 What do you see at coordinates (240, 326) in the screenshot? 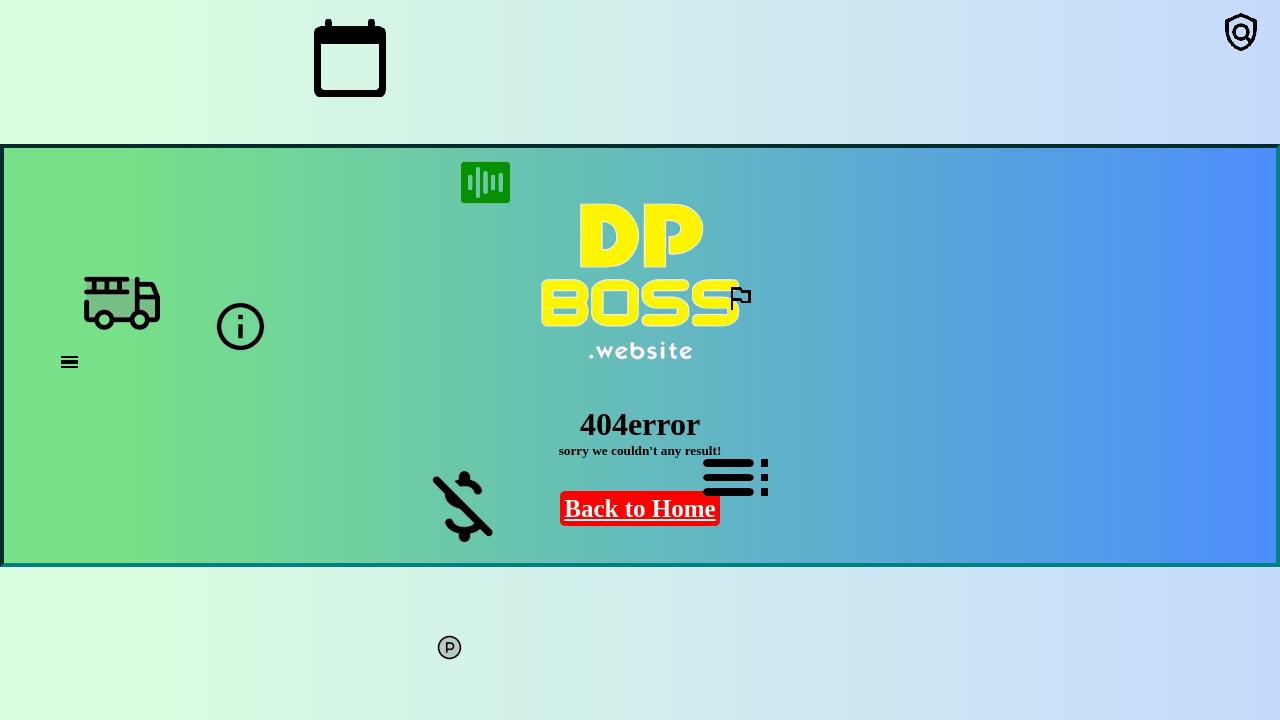
I see `view more information about this item` at bounding box center [240, 326].